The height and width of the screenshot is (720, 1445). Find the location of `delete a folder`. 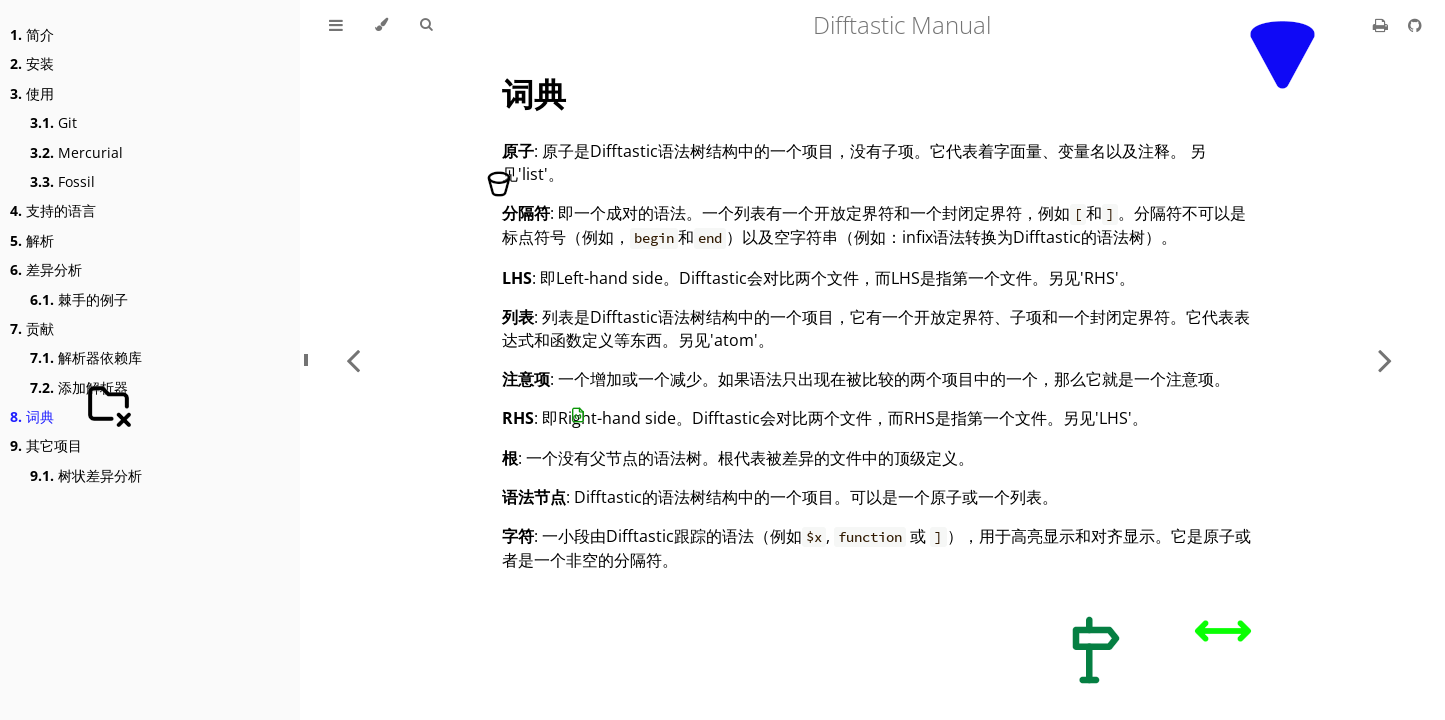

delete a folder is located at coordinates (108, 404).